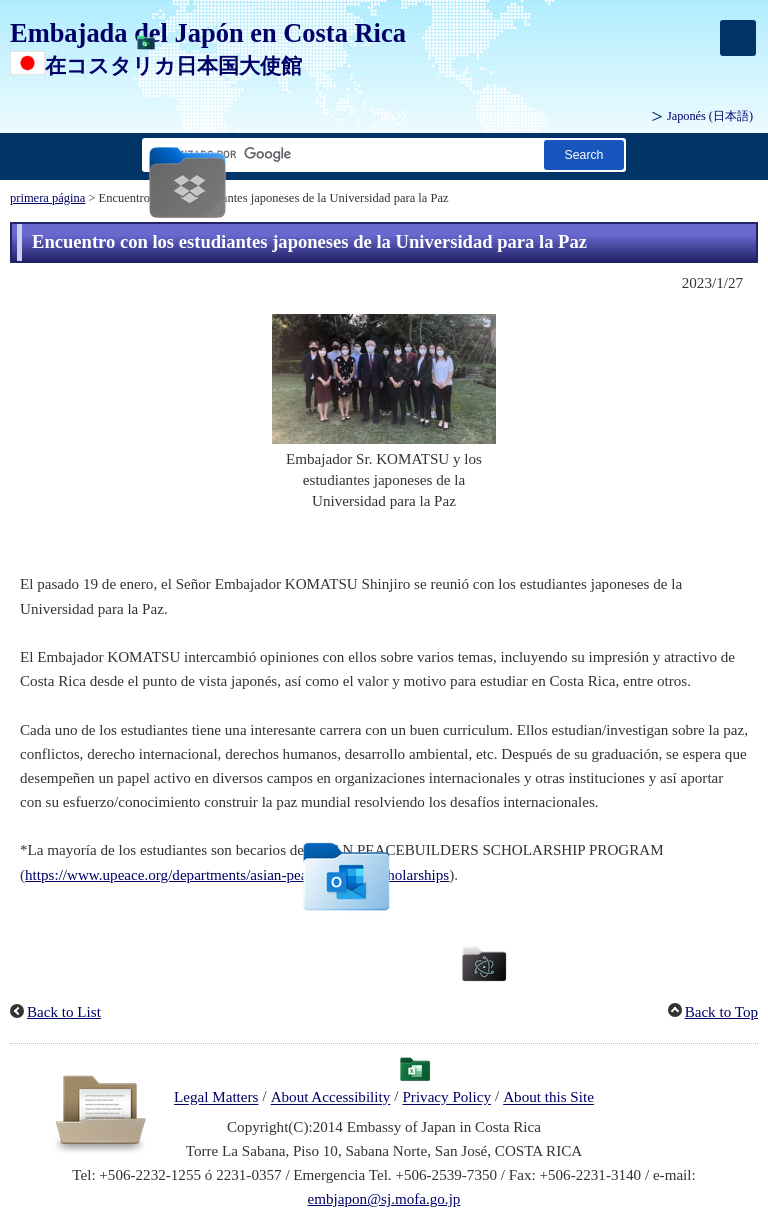  What do you see at coordinates (146, 43) in the screenshot?
I see `folder containing Google Play Games PC app files` at bounding box center [146, 43].